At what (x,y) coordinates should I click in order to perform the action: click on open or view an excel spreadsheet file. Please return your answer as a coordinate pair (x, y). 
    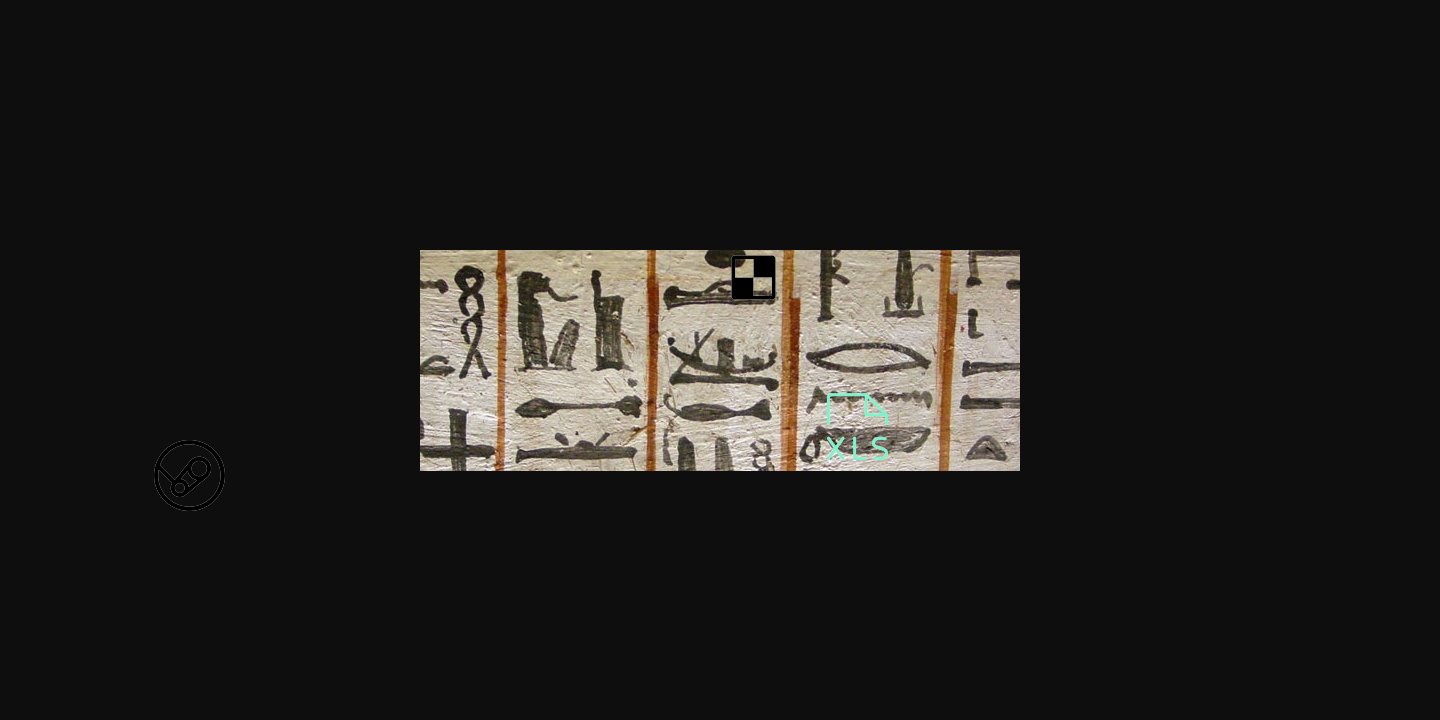
    Looking at the image, I should click on (857, 429).